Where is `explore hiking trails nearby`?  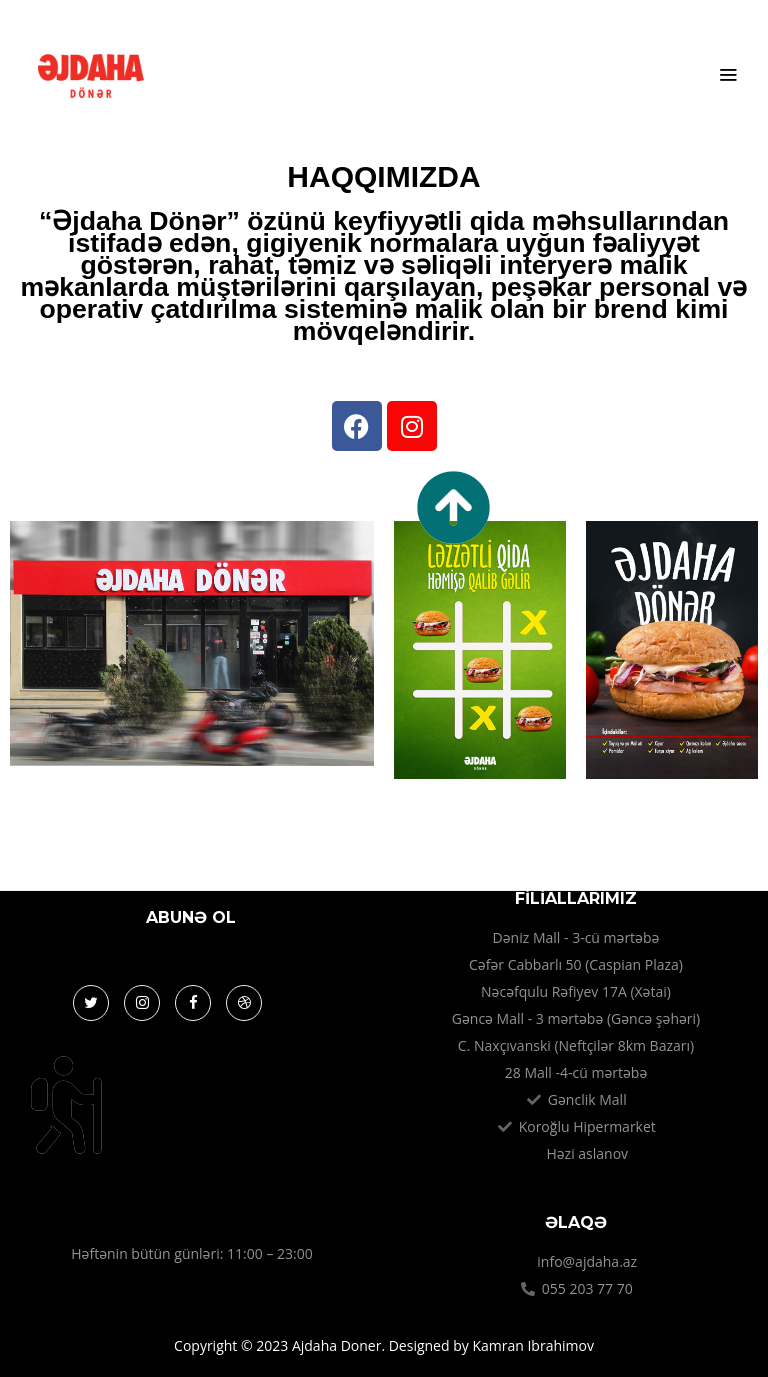 explore hiking trails nearby is located at coordinates (69, 1105).